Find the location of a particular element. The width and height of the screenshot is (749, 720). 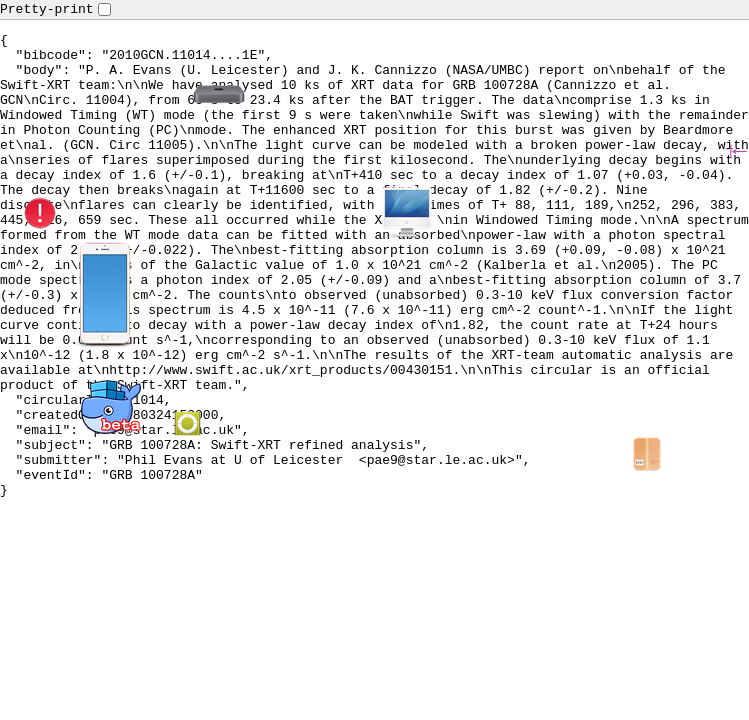

a compressed archive or package file is located at coordinates (647, 454).